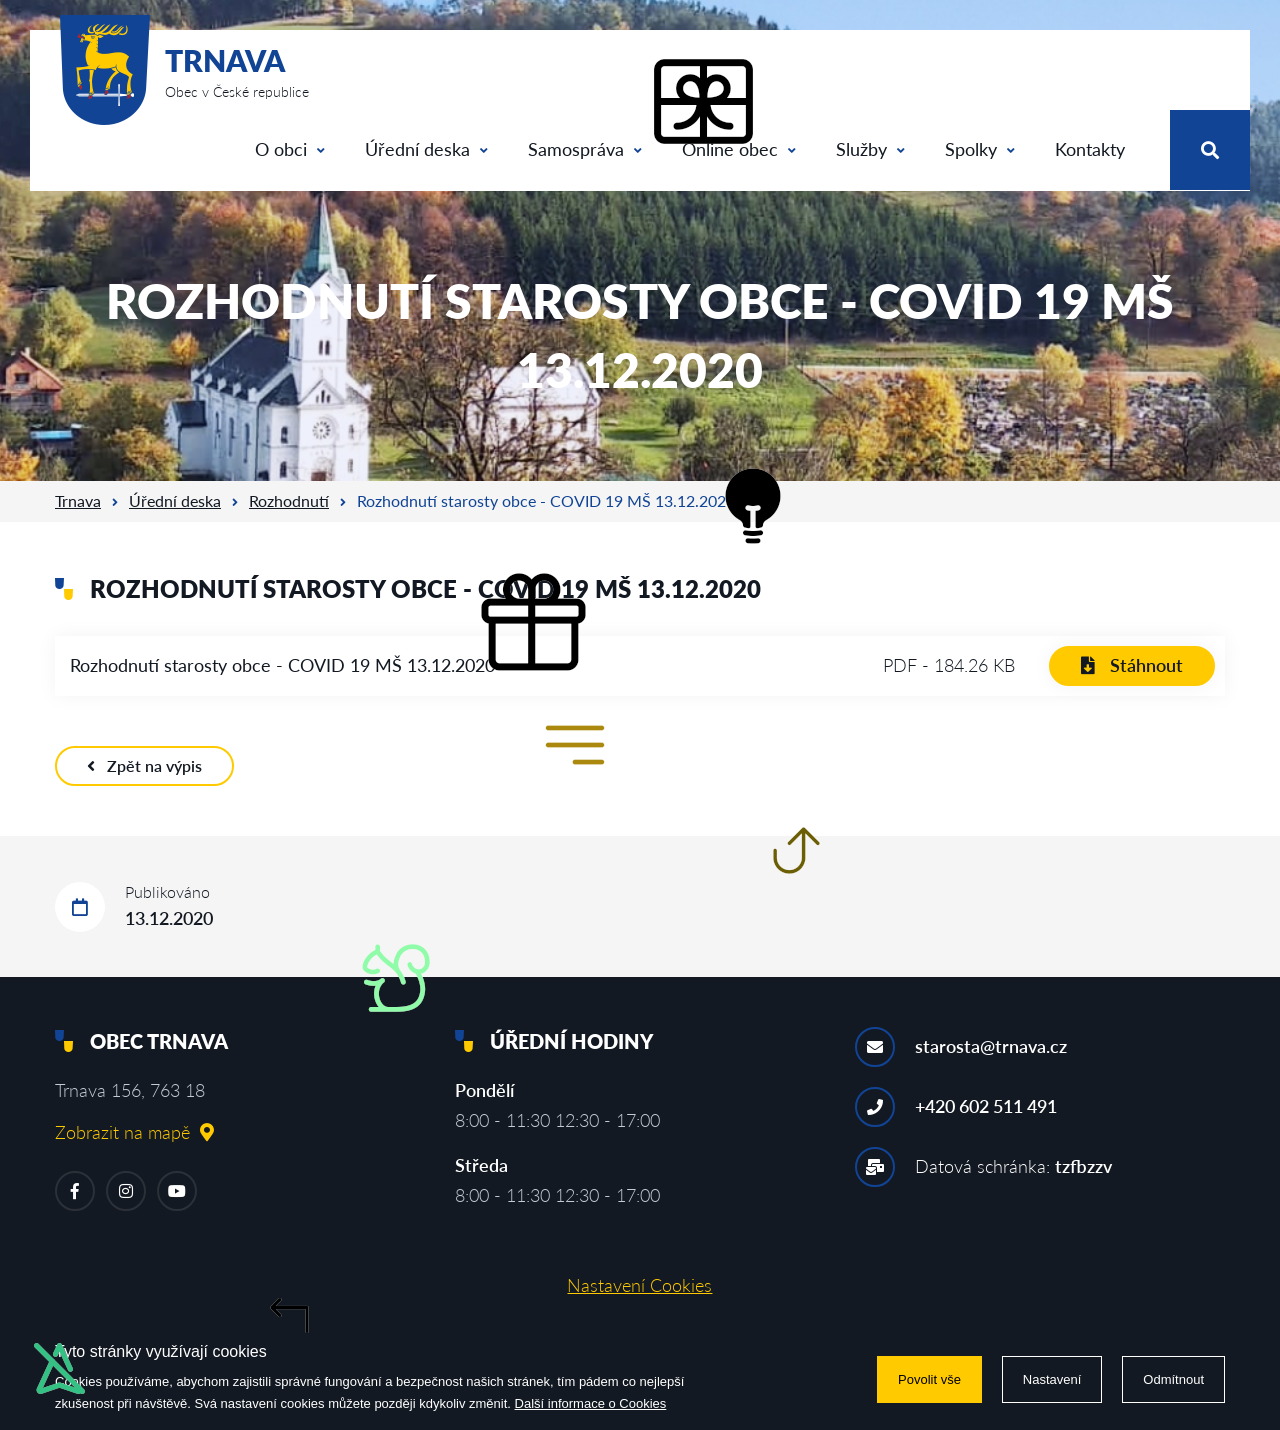 This screenshot has width=1280, height=1430. What do you see at coordinates (289, 1315) in the screenshot?
I see `go back to previous screen or step` at bounding box center [289, 1315].